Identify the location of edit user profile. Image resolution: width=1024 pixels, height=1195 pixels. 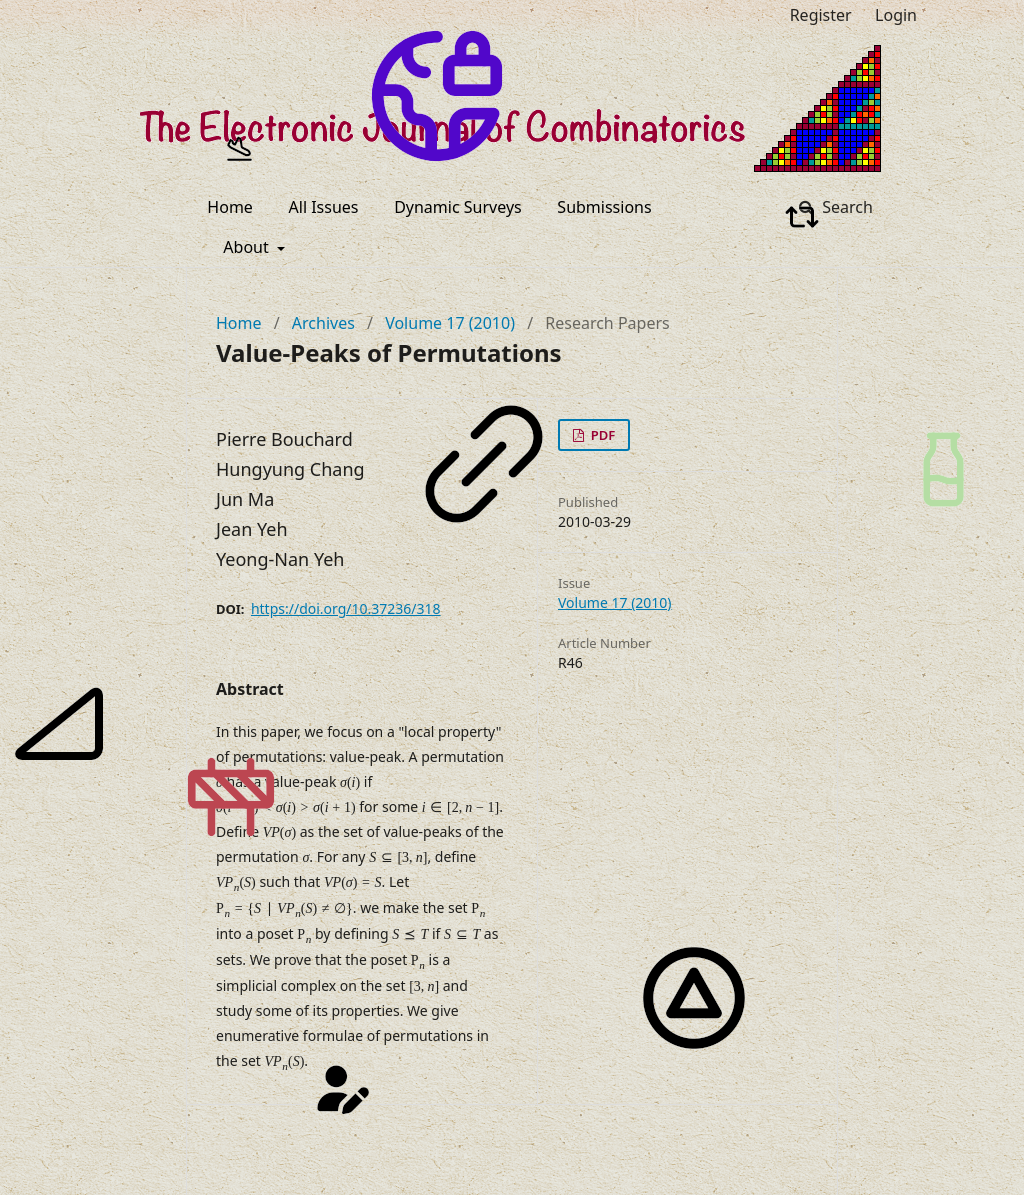
(342, 1088).